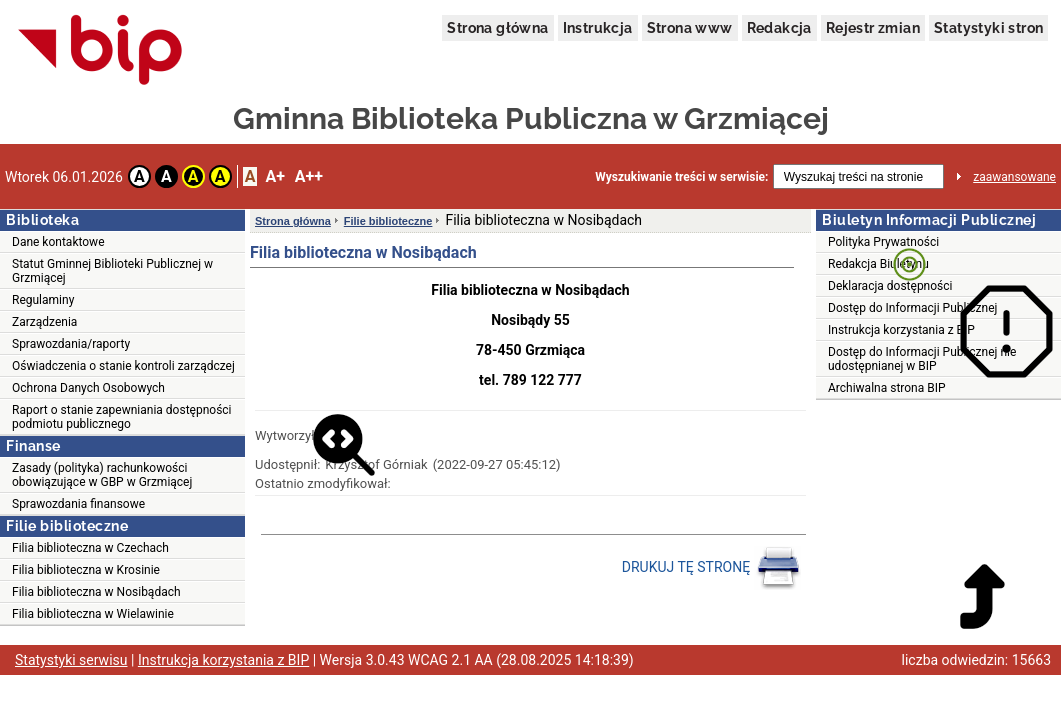 This screenshot has width=1061, height=720. What do you see at coordinates (344, 445) in the screenshot?
I see `search or inspect code` at bounding box center [344, 445].